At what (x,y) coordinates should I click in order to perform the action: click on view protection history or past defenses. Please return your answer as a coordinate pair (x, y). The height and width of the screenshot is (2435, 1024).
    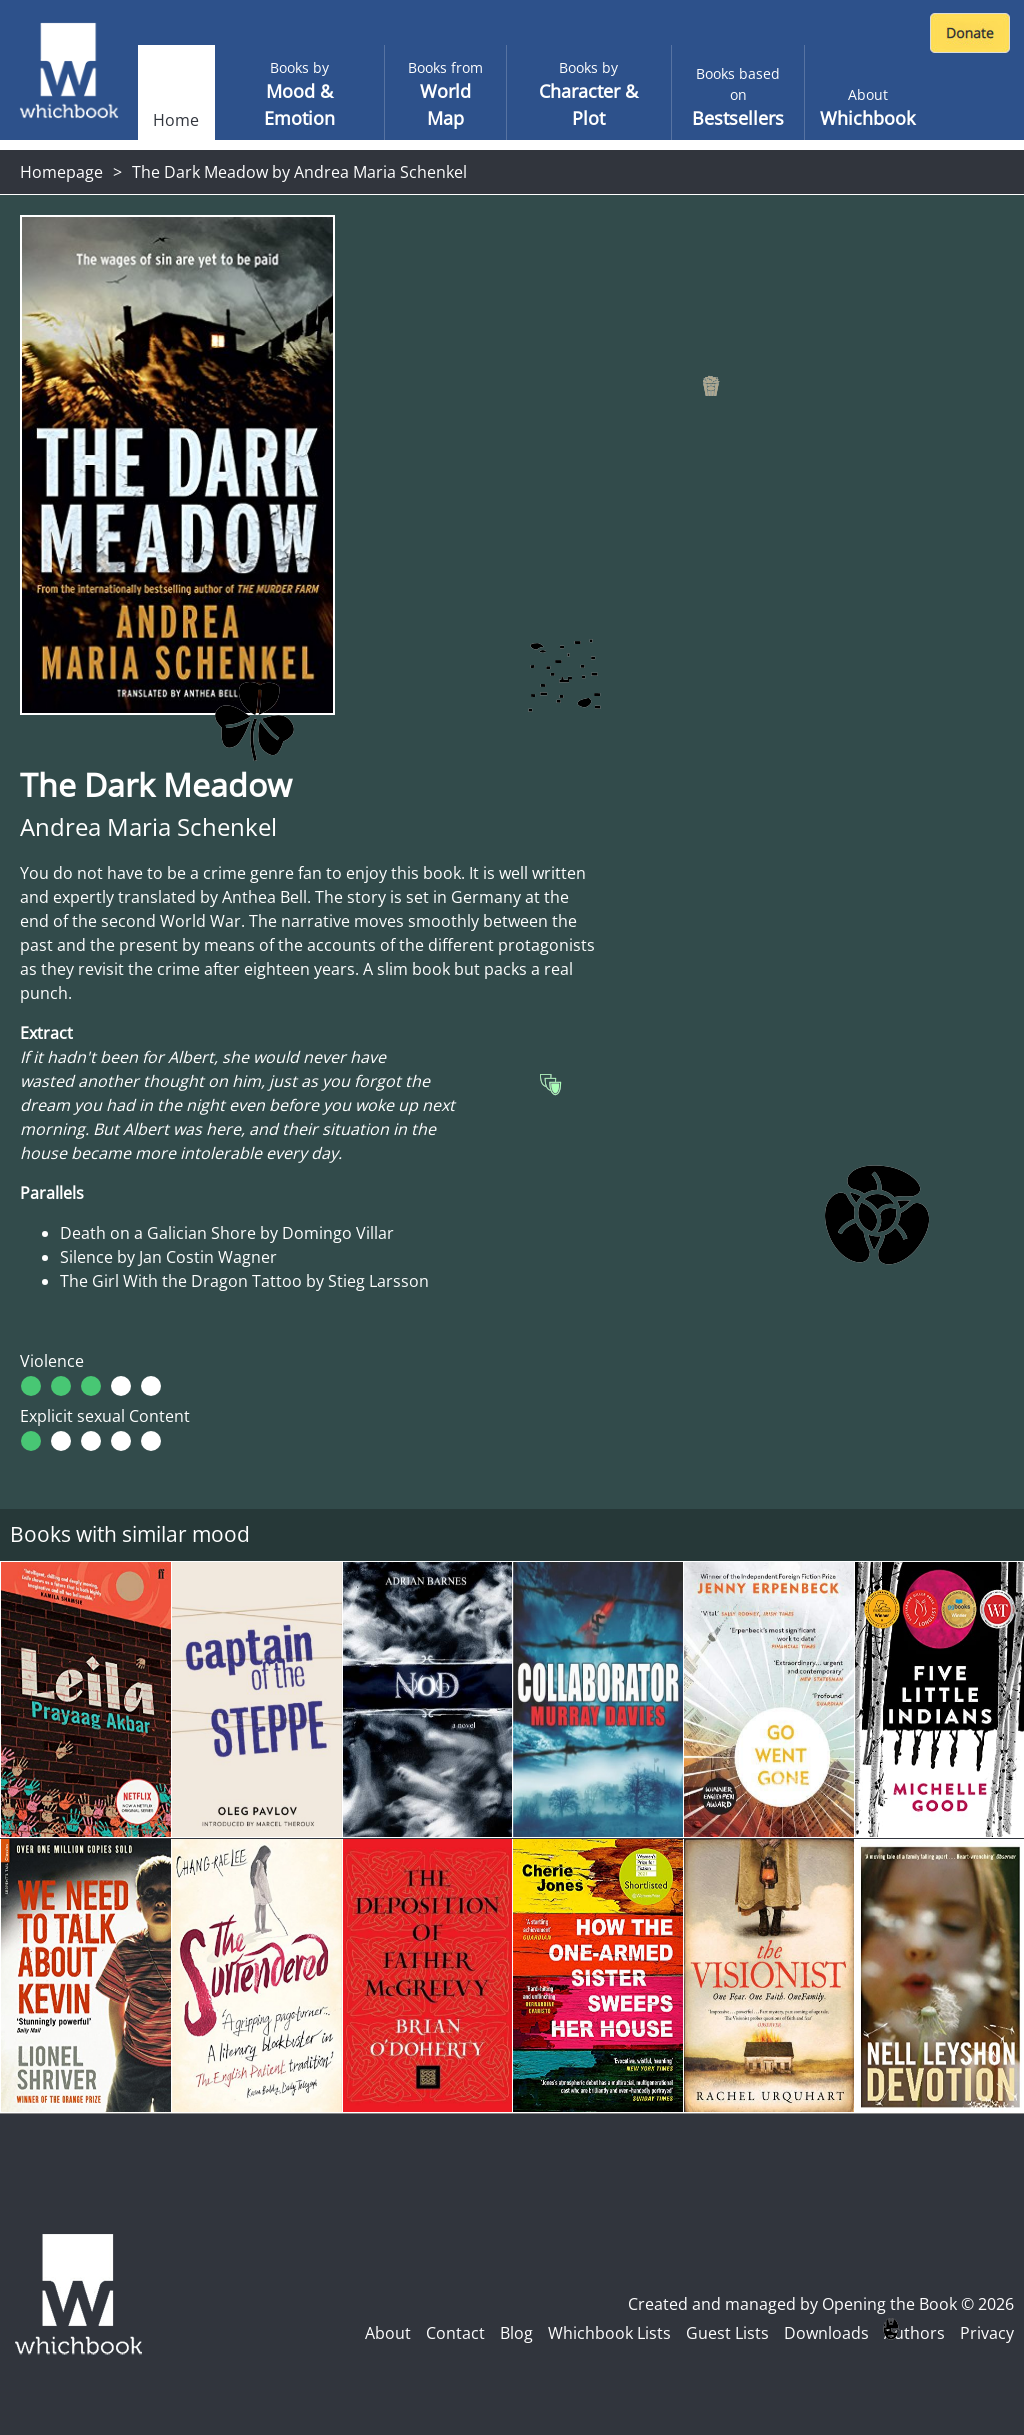
    Looking at the image, I should click on (550, 1084).